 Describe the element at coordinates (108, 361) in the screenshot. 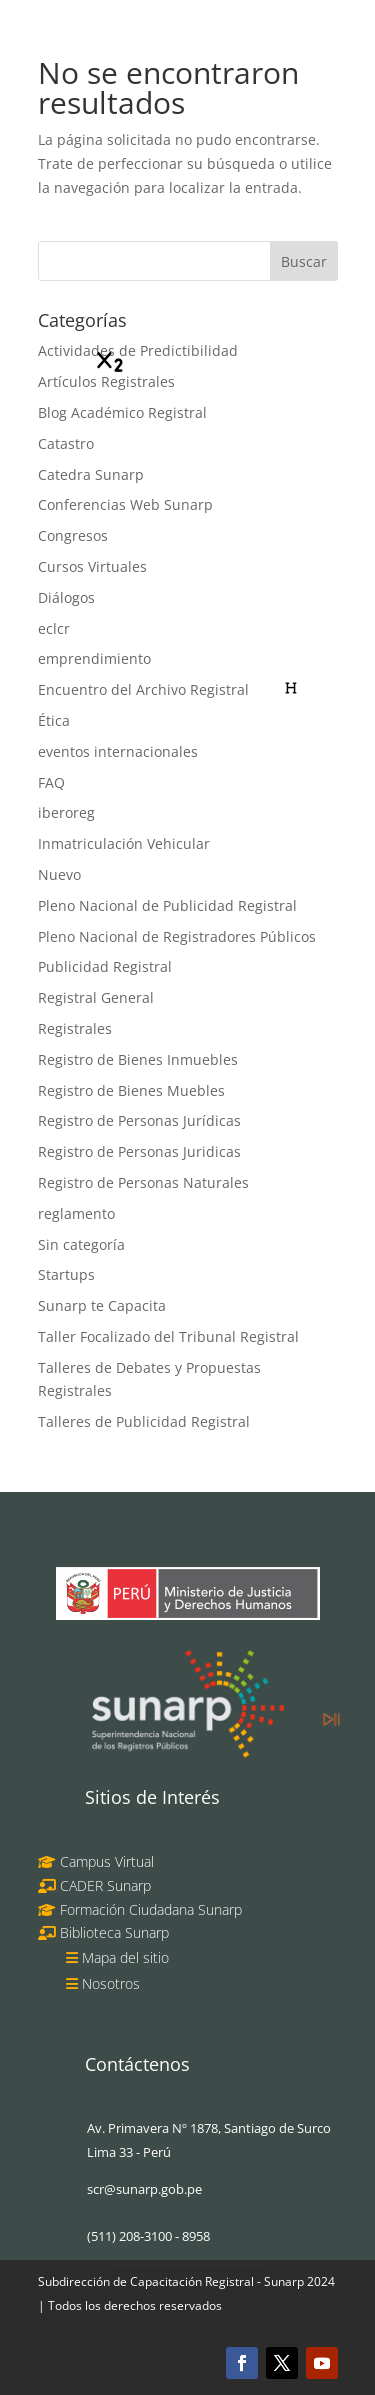

I see `format text as subscript` at that location.